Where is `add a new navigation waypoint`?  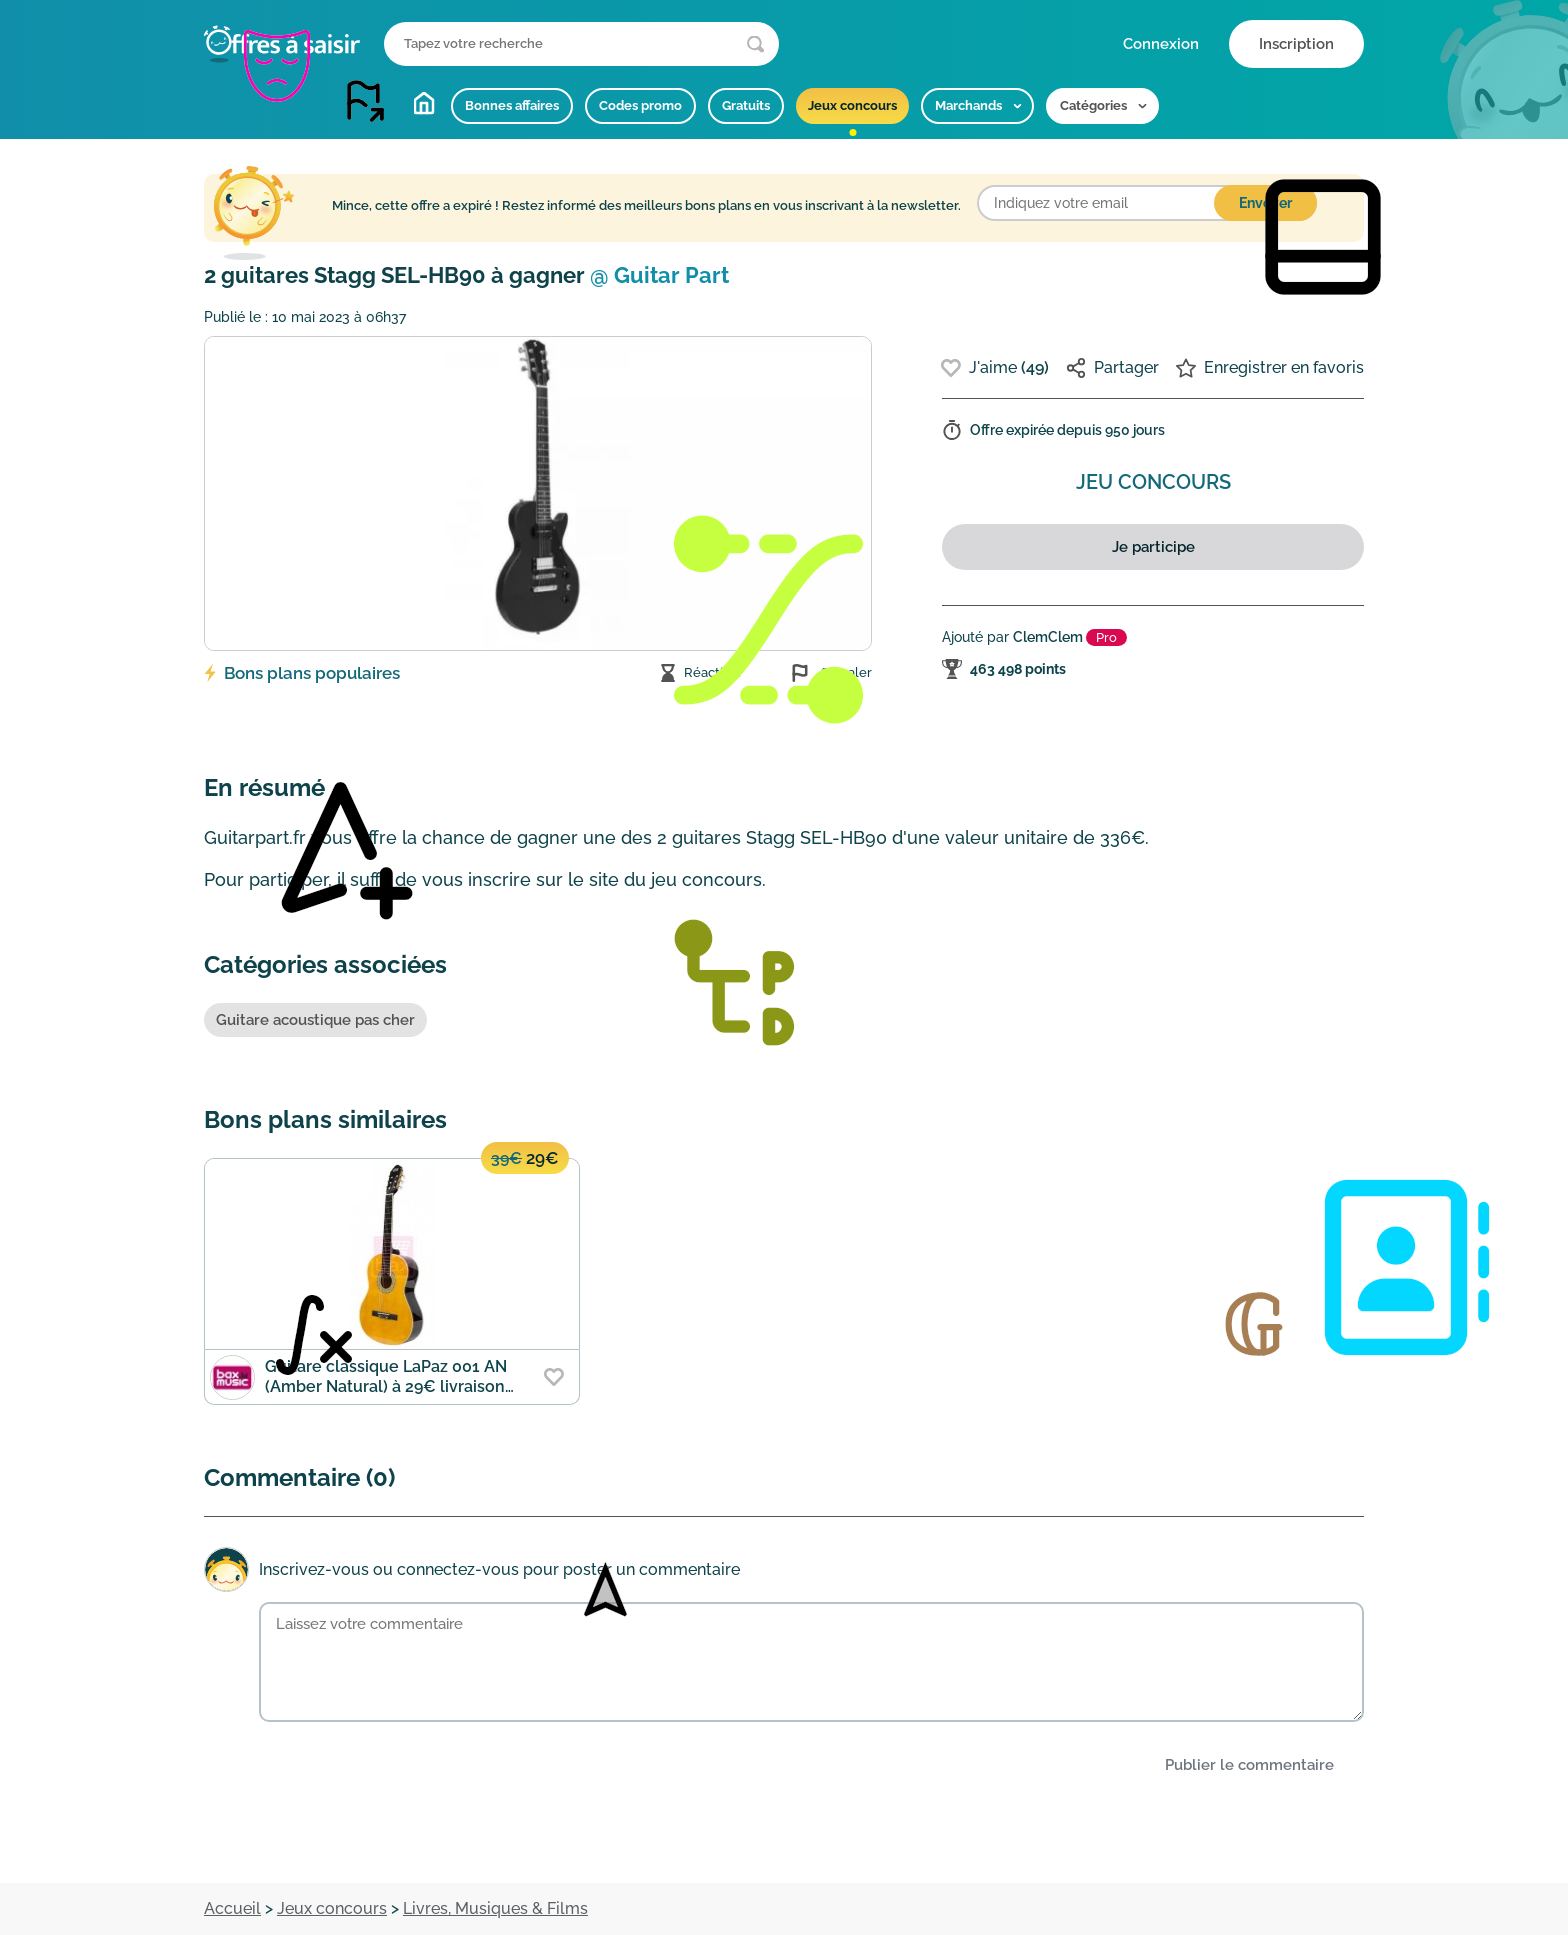
add a new navigation waypoint is located at coordinates (340, 847).